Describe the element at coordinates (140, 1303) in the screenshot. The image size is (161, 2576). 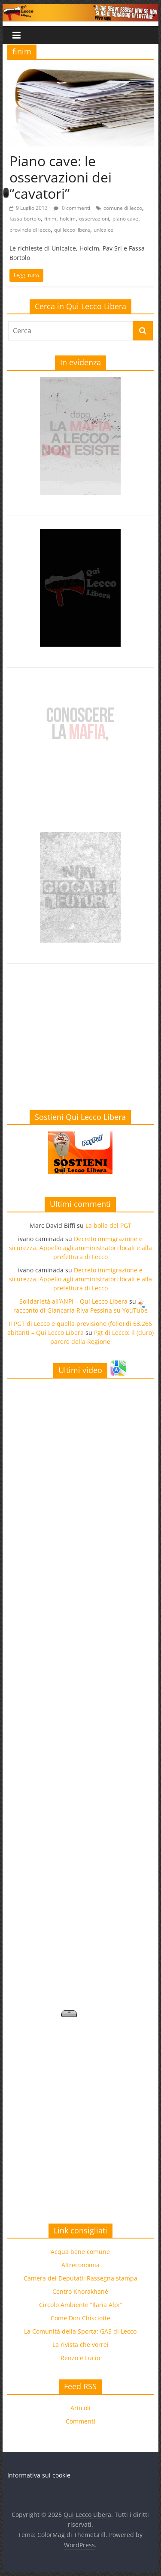
I see `bower package manager file in Visual Studio Code` at that location.